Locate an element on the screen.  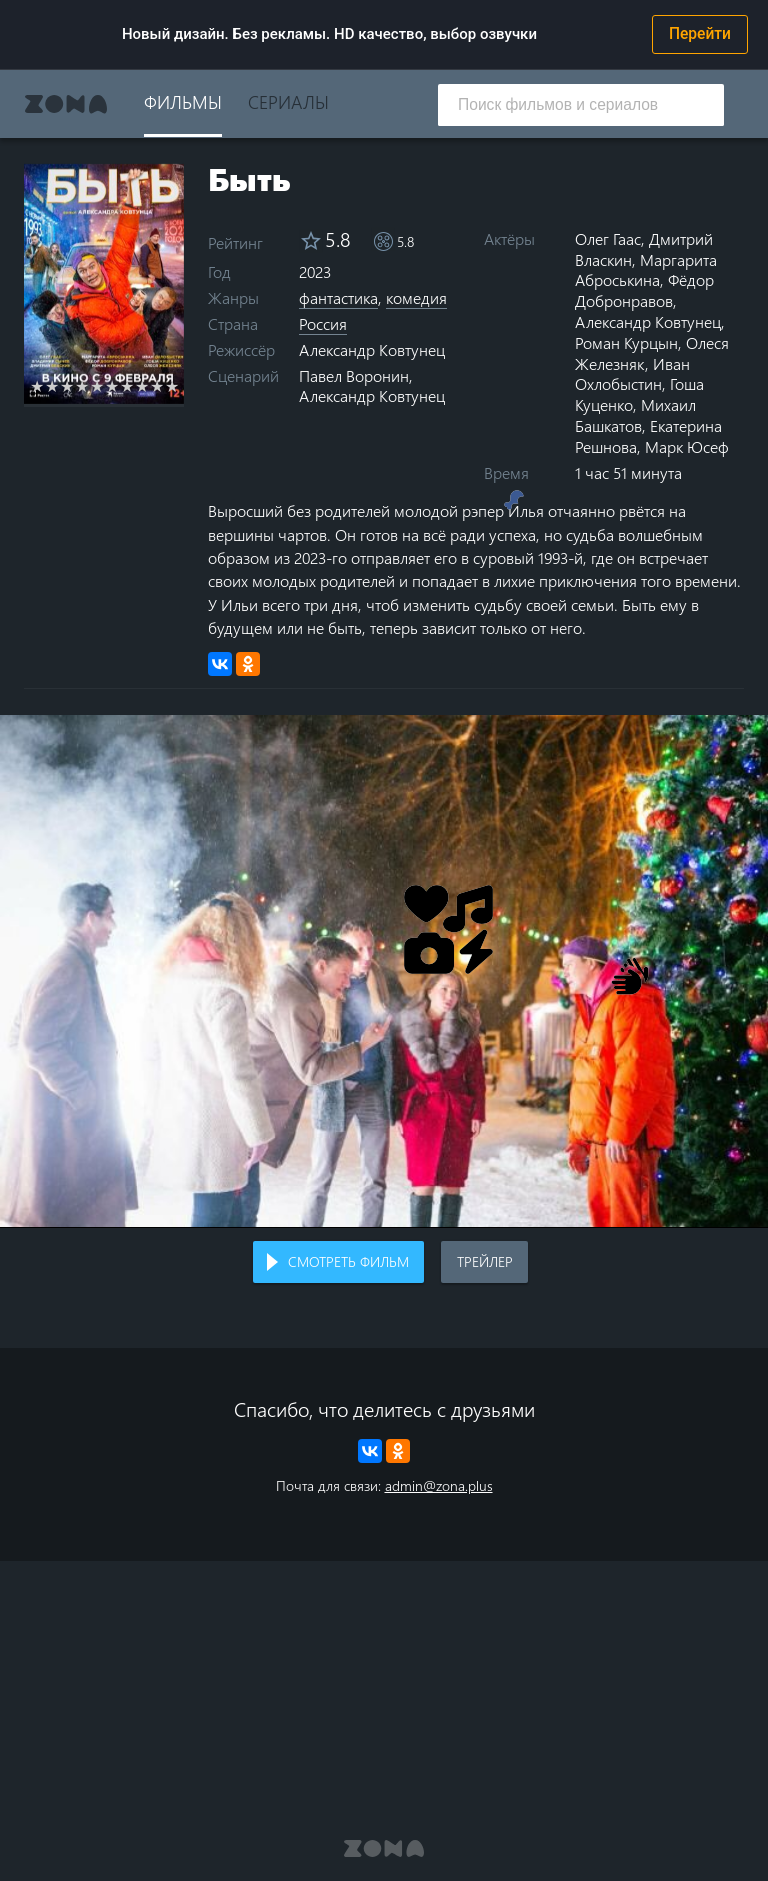
access food or dining options is located at coordinates (514, 500).